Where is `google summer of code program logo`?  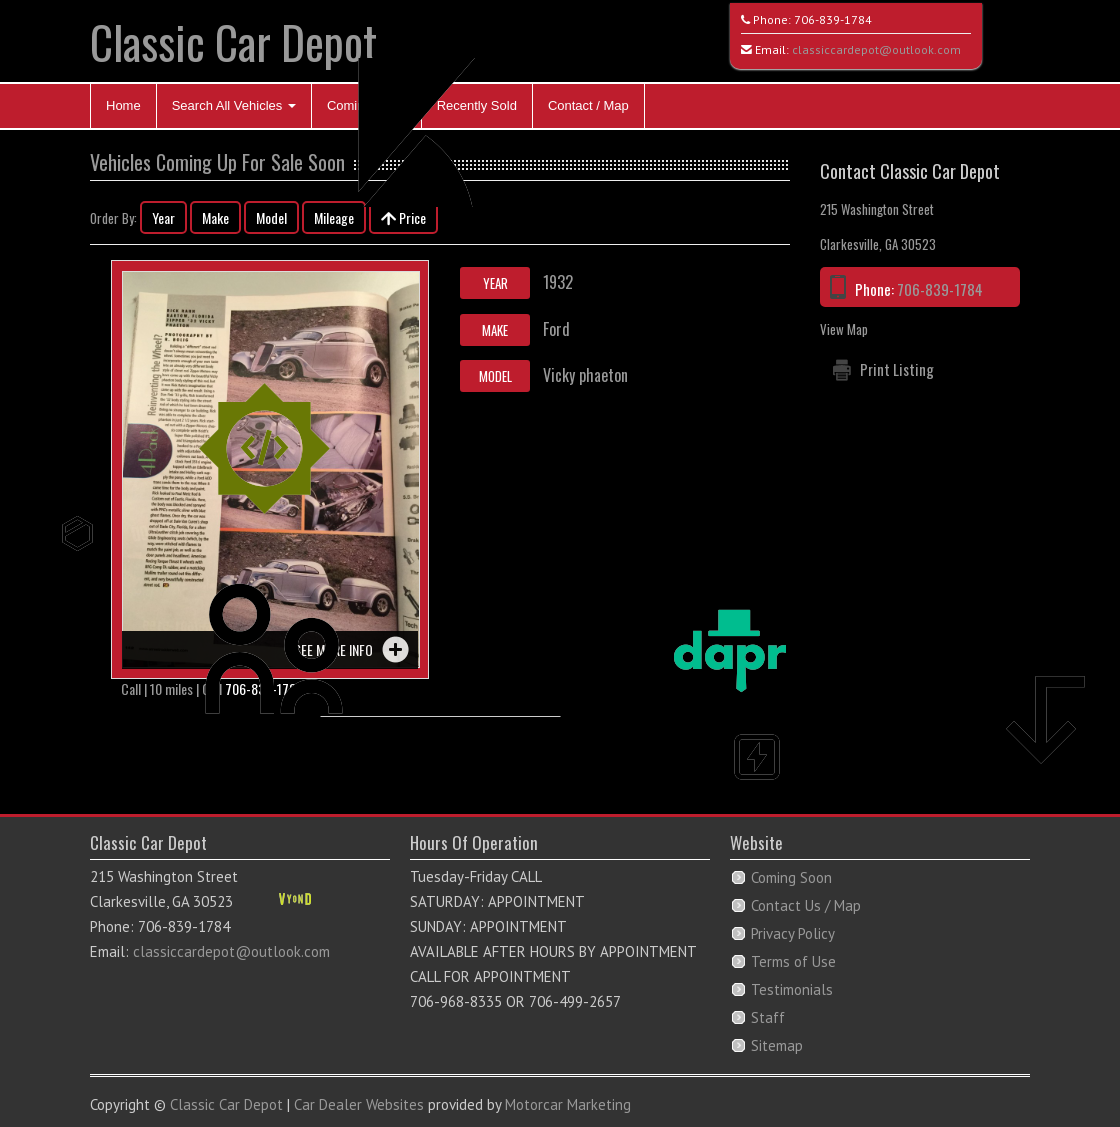 google summer of code program logo is located at coordinates (264, 448).